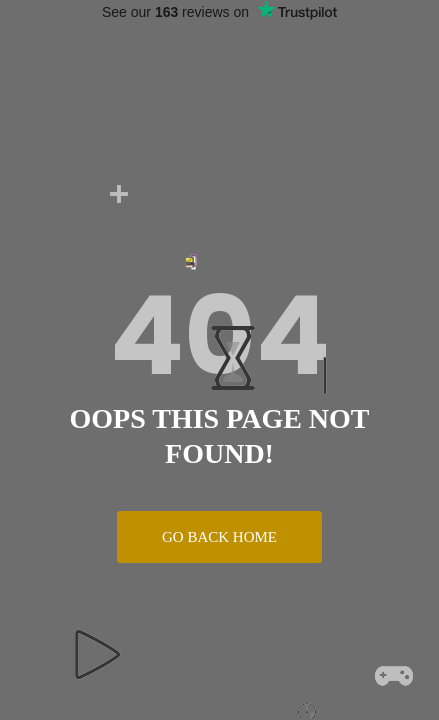  Describe the element at coordinates (96, 654) in the screenshot. I see `play media content` at that location.